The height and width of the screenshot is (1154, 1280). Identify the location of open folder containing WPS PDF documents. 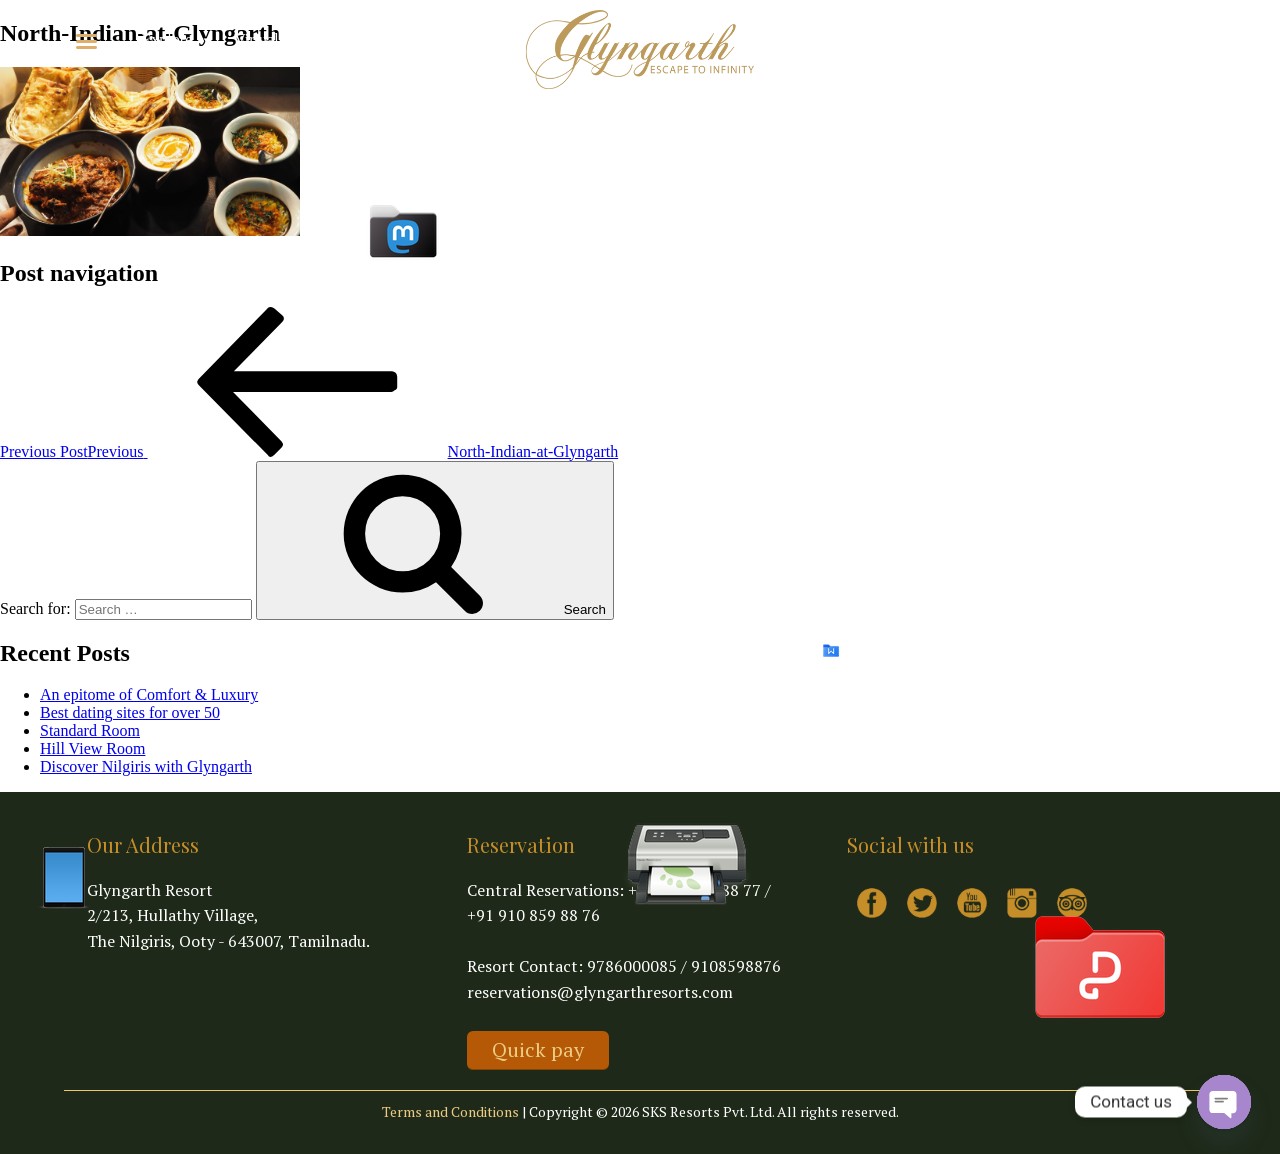
(1099, 970).